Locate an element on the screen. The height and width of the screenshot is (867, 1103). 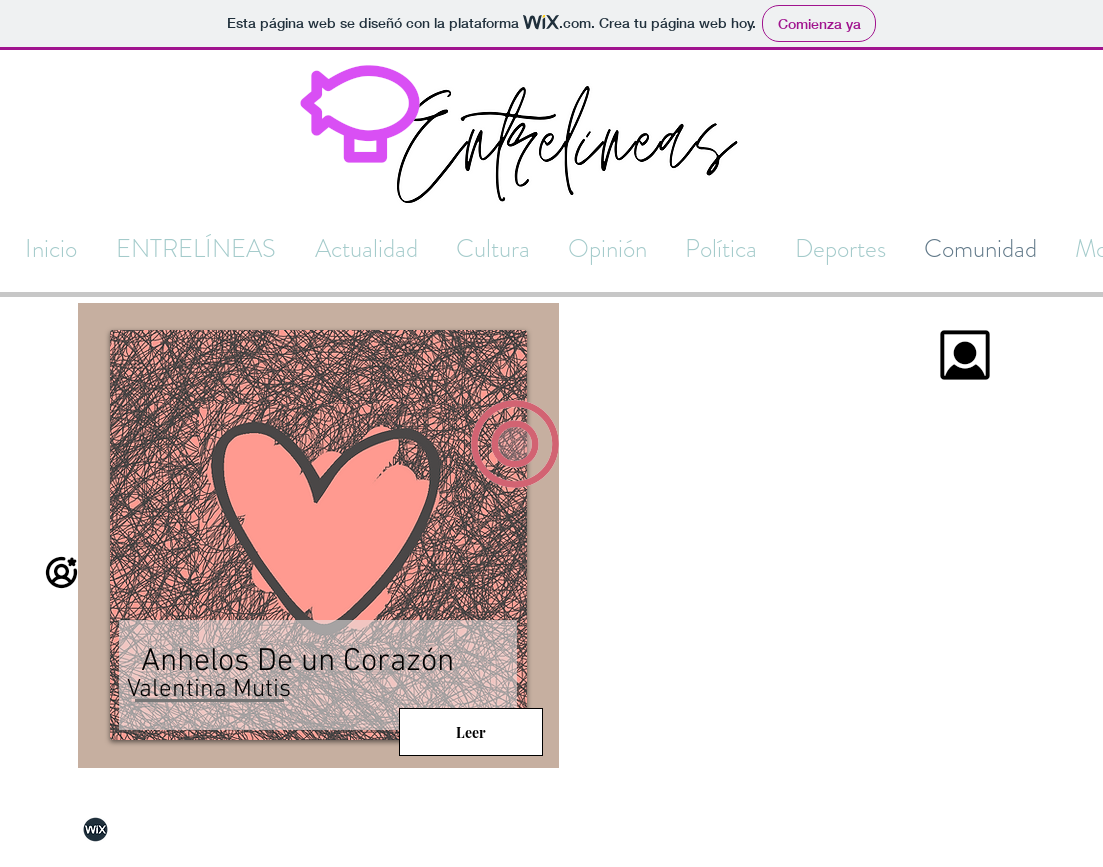
airship or blimp transportation option is located at coordinates (360, 114).